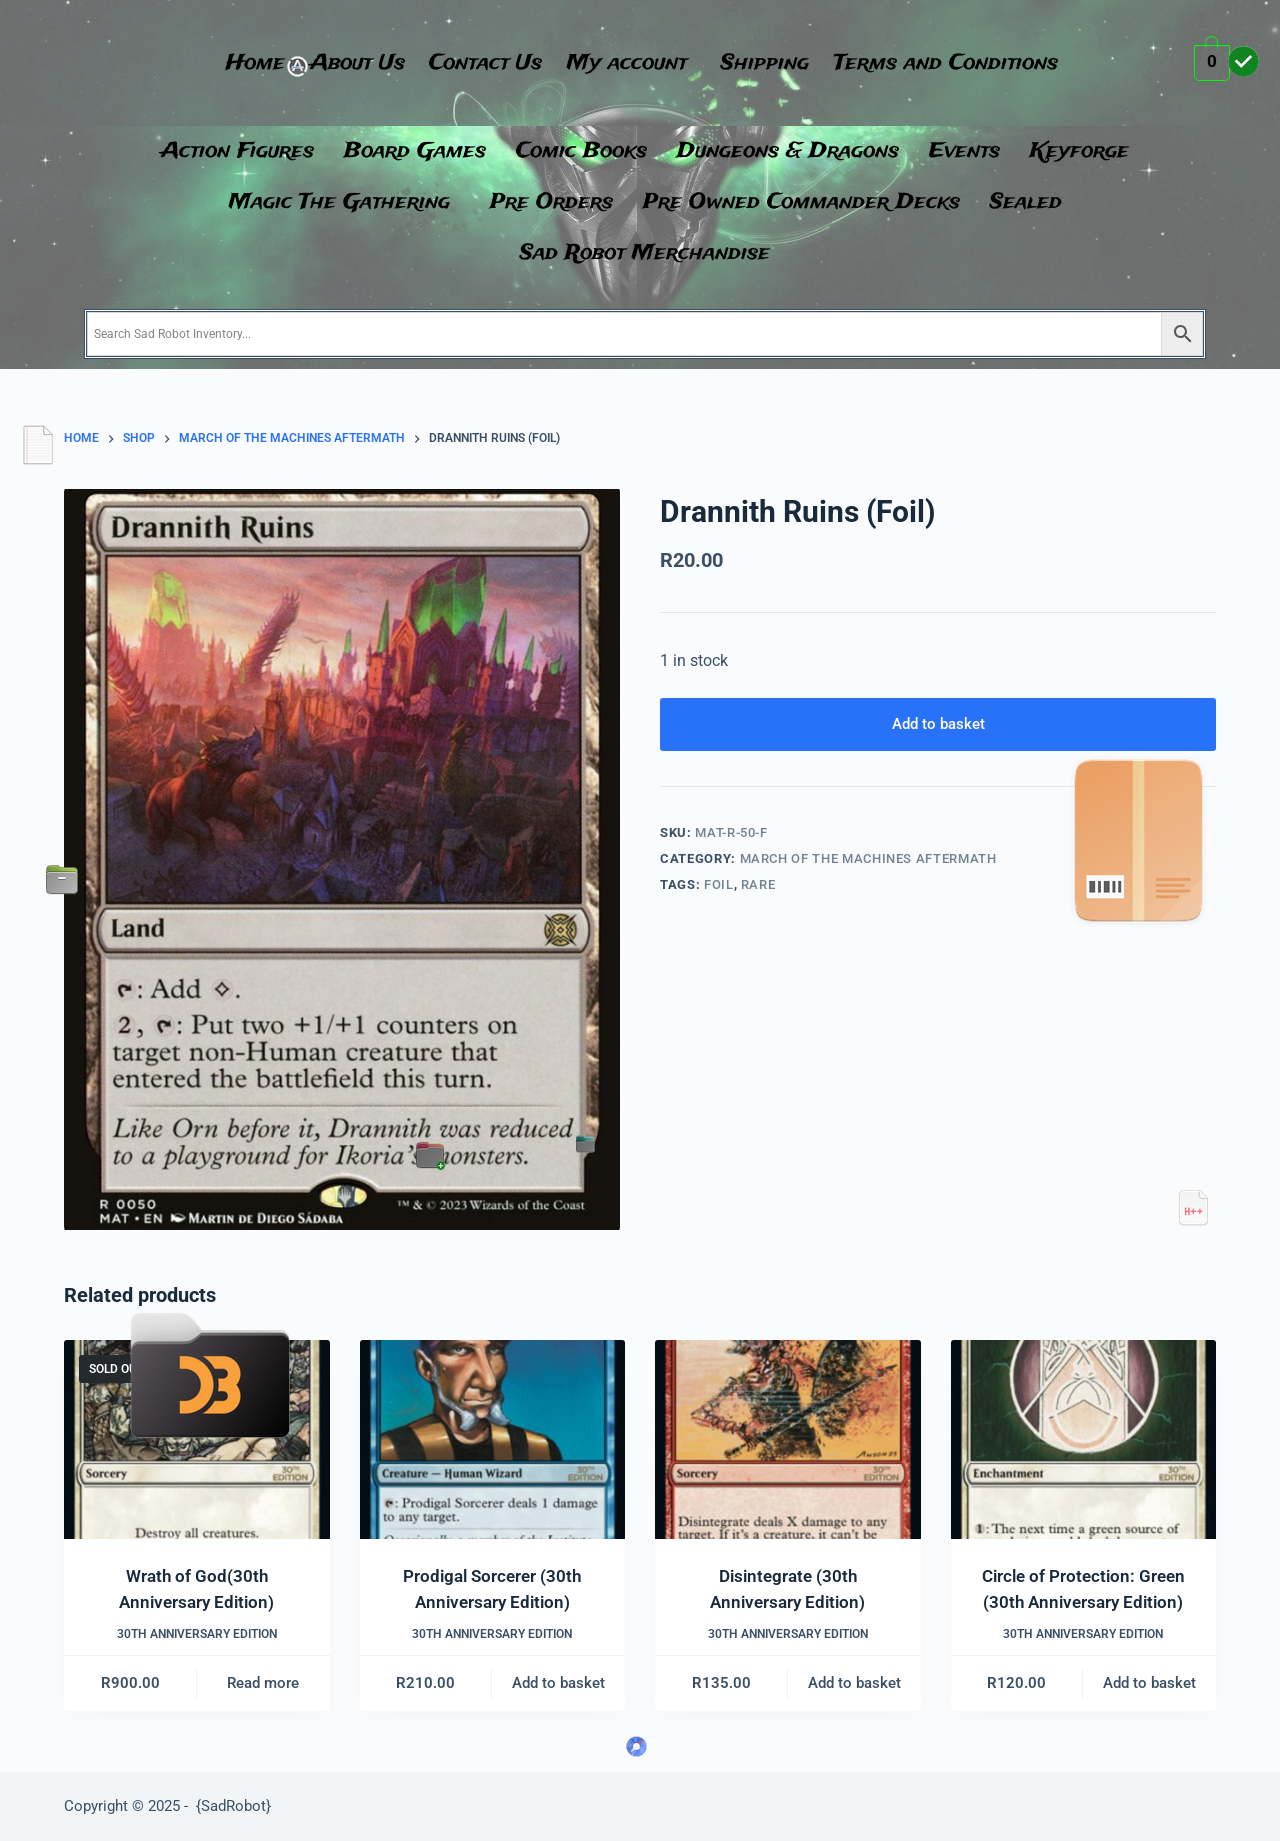 The width and height of the screenshot is (1280, 1841). Describe the element at coordinates (1138, 840) in the screenshot. I see `compressed or archived file type indicator` at that location.